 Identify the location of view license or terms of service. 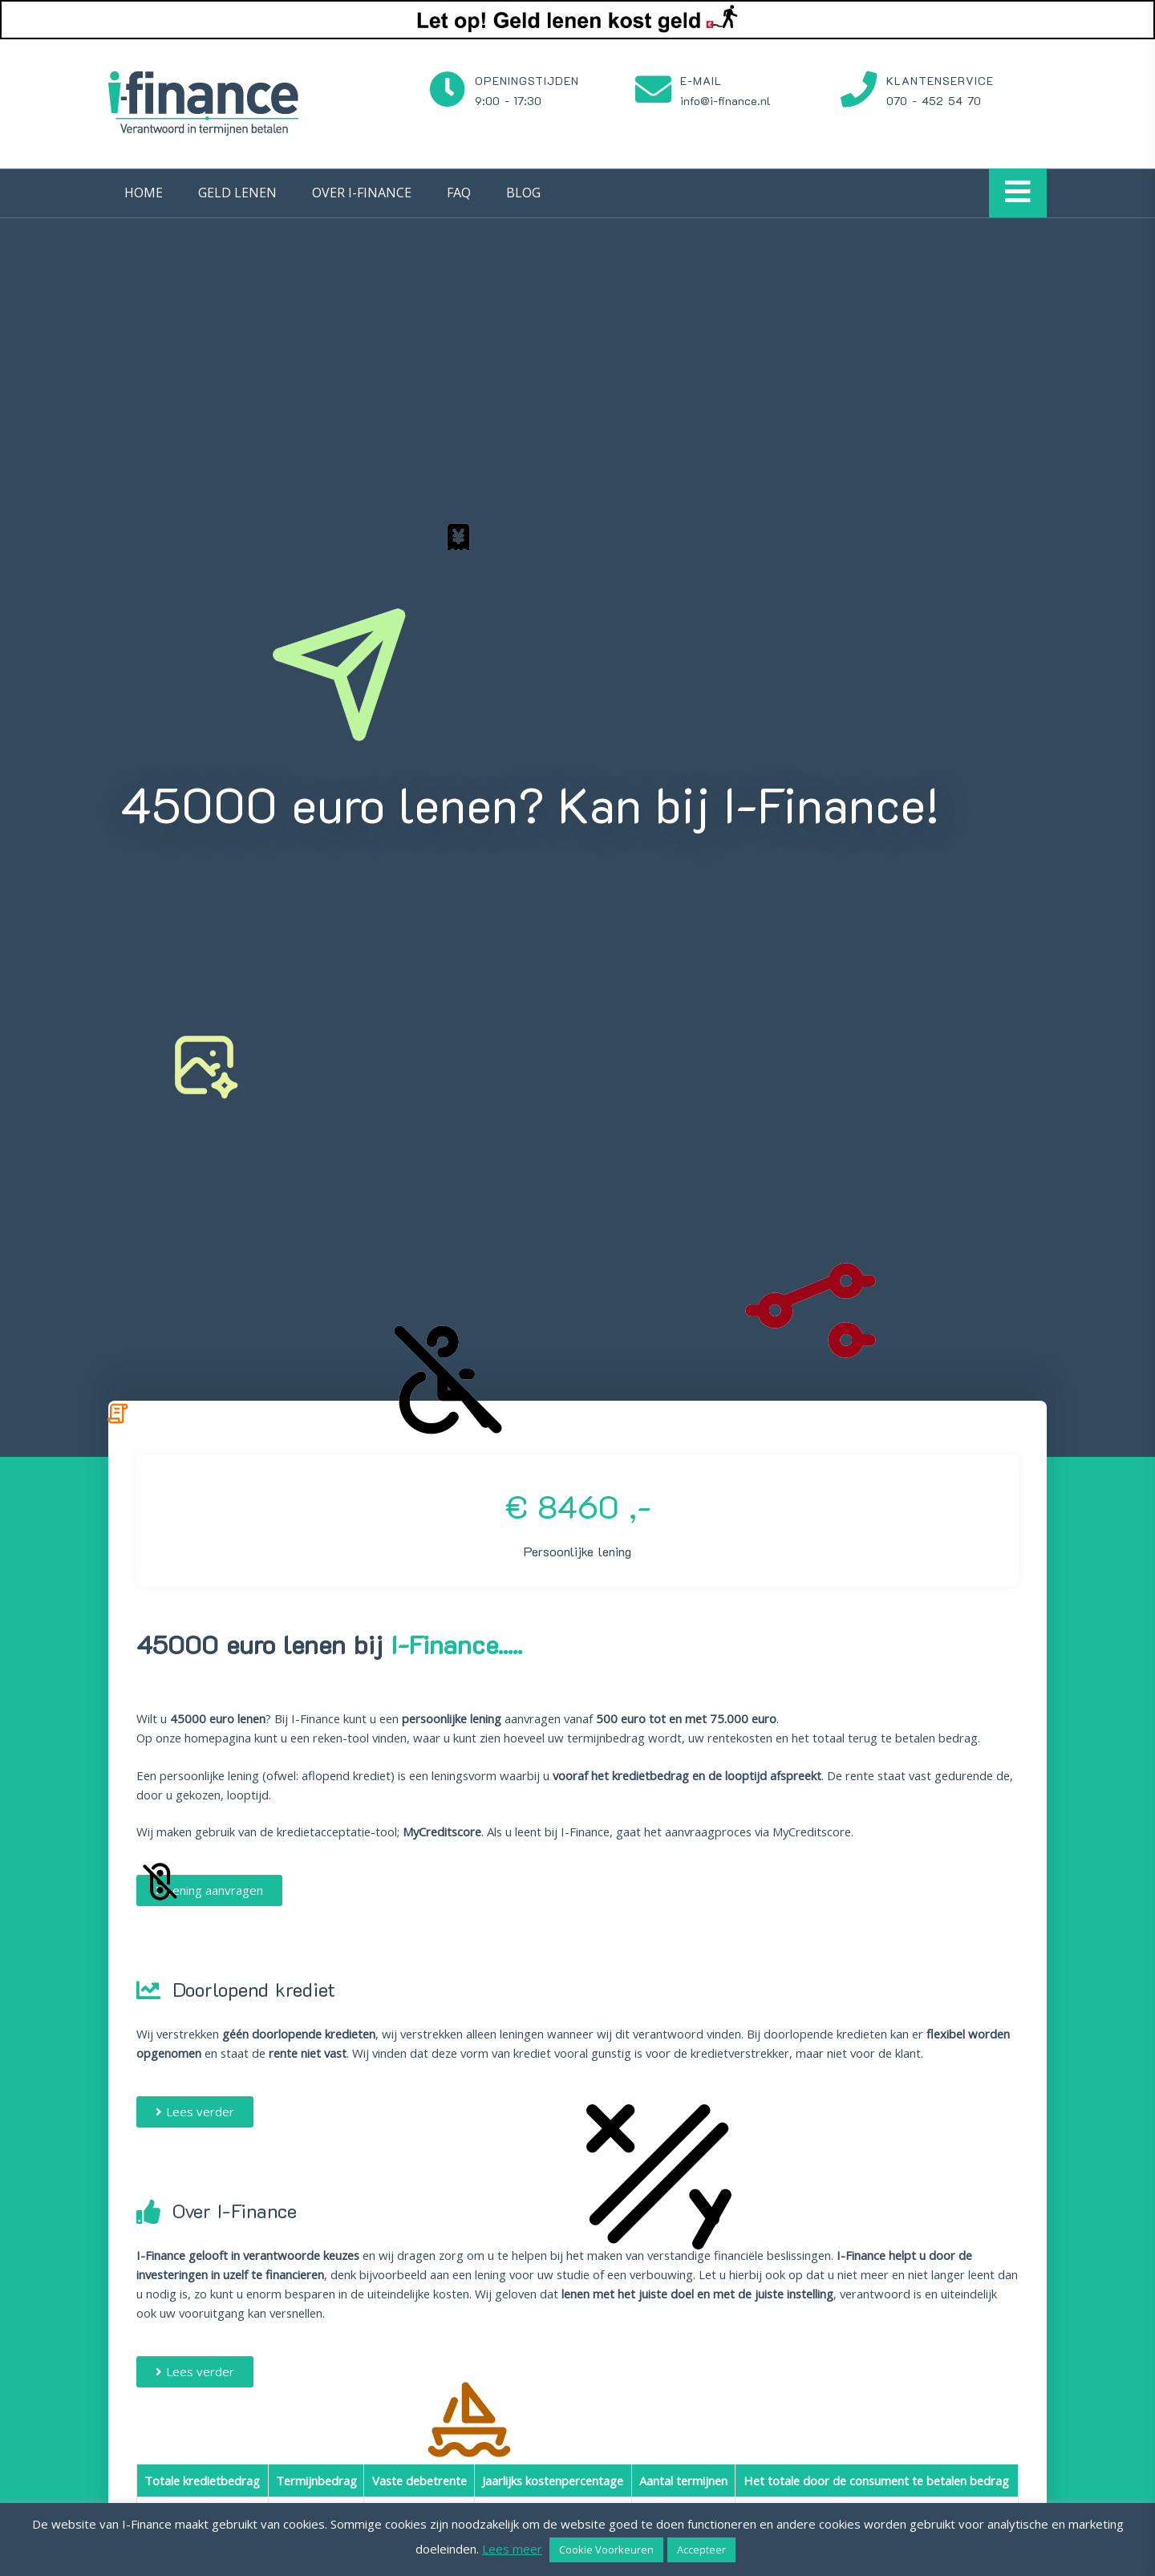
(118, 1414).